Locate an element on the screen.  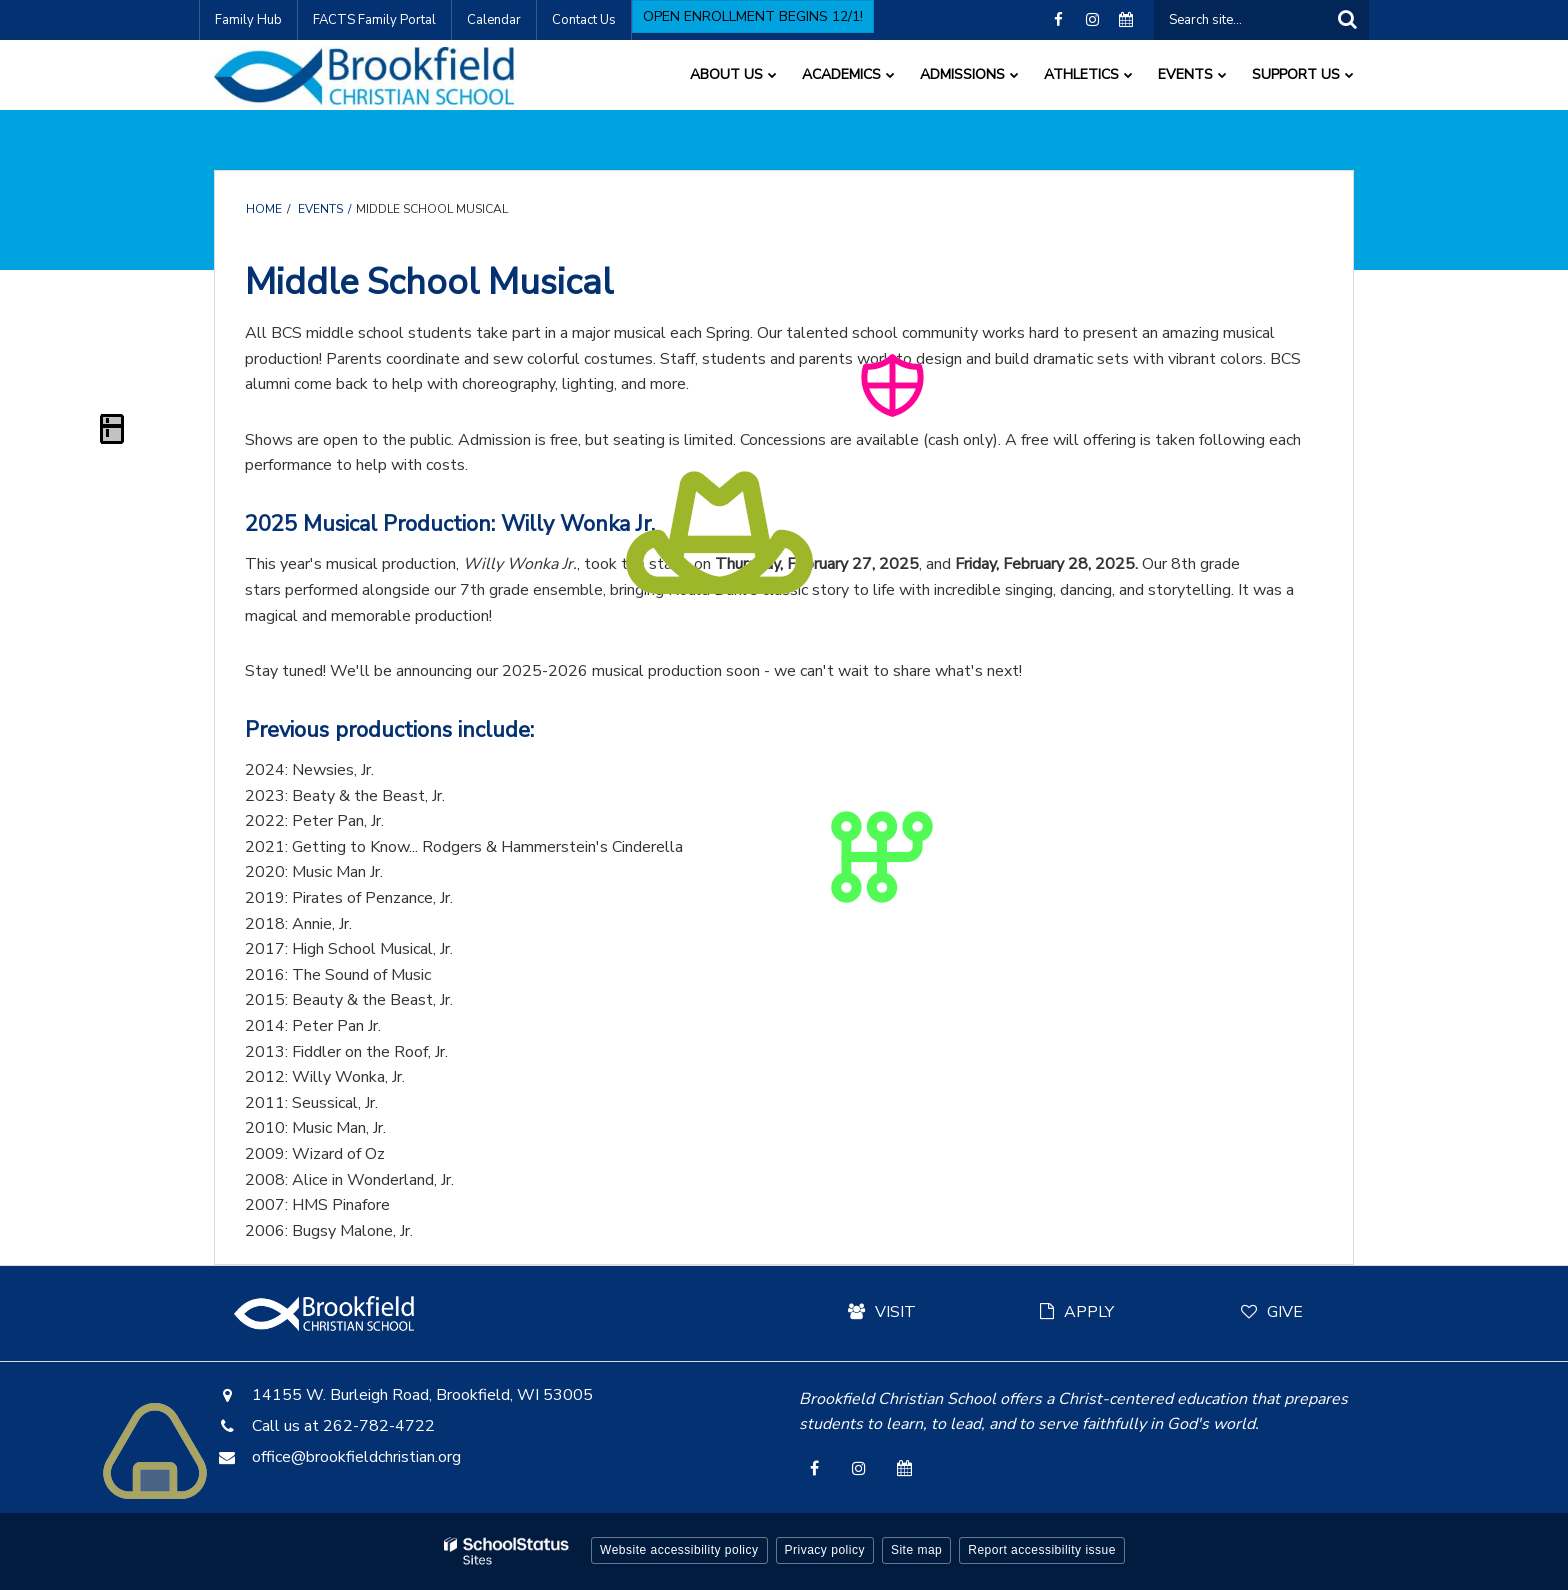
privacy or security settings with multiple protection layers is located at coordinates (892, 385).